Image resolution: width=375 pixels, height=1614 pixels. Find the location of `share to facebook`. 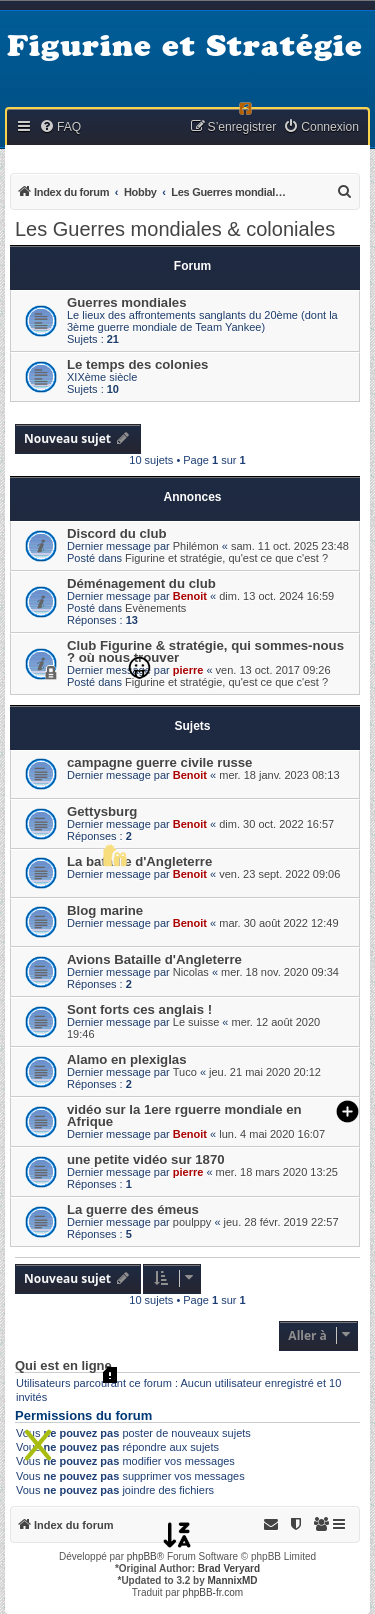

share to facebook is located at coordinates (245, 108).